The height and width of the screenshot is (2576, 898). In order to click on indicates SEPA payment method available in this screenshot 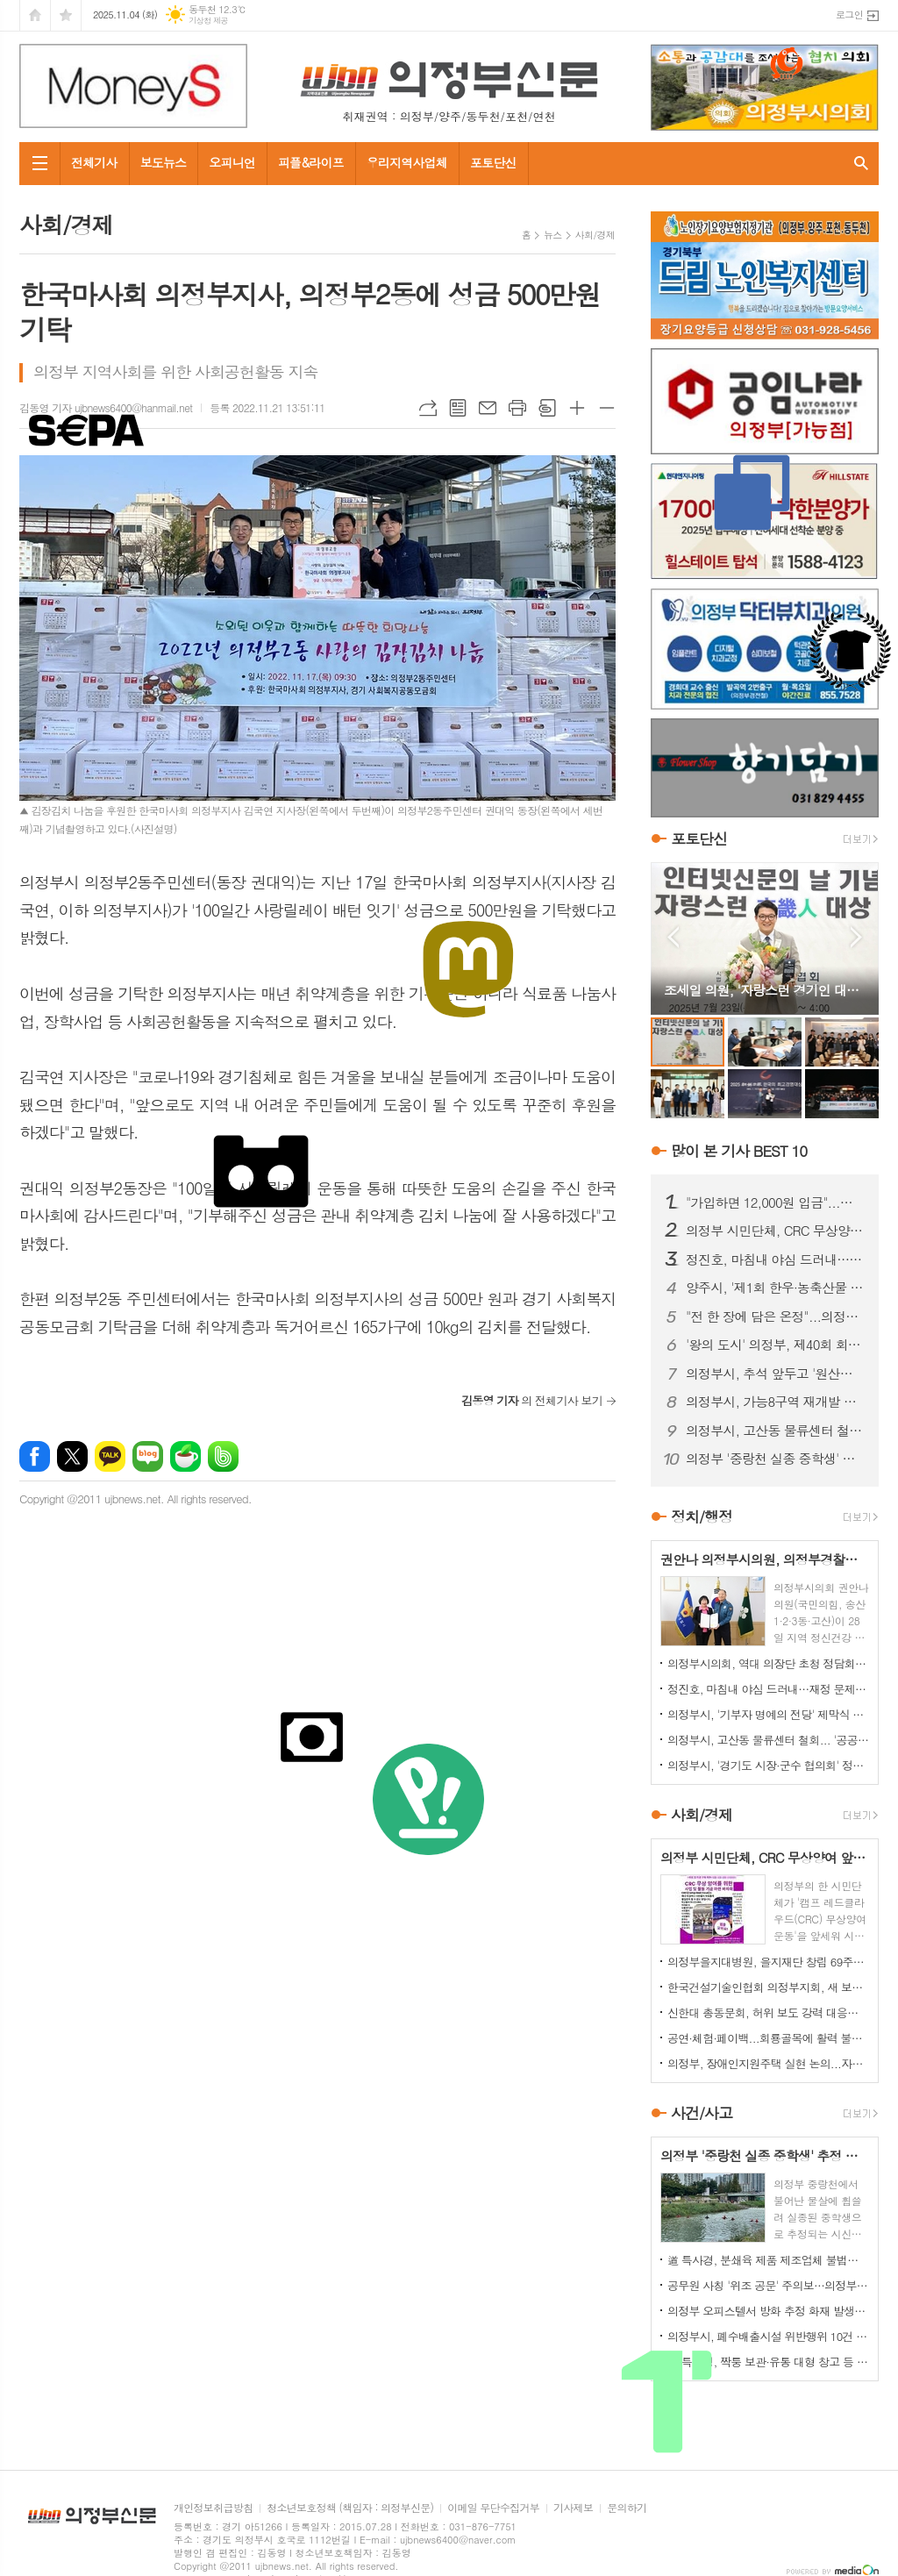, I will do `click(86, 430)`.